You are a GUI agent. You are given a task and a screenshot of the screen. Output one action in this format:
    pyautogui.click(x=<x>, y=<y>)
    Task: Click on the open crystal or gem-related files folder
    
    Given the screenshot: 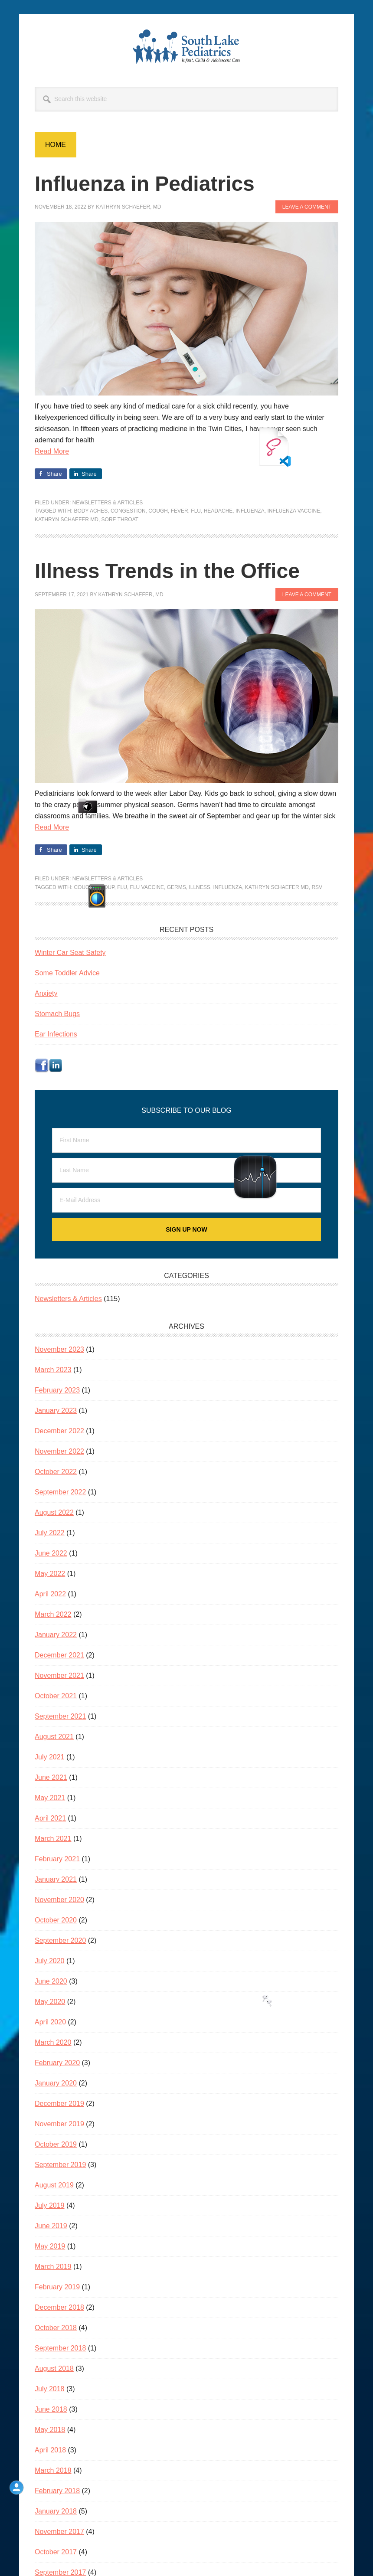 What is the action you would take?
    pyautogui.click(x=88, y=806)
    